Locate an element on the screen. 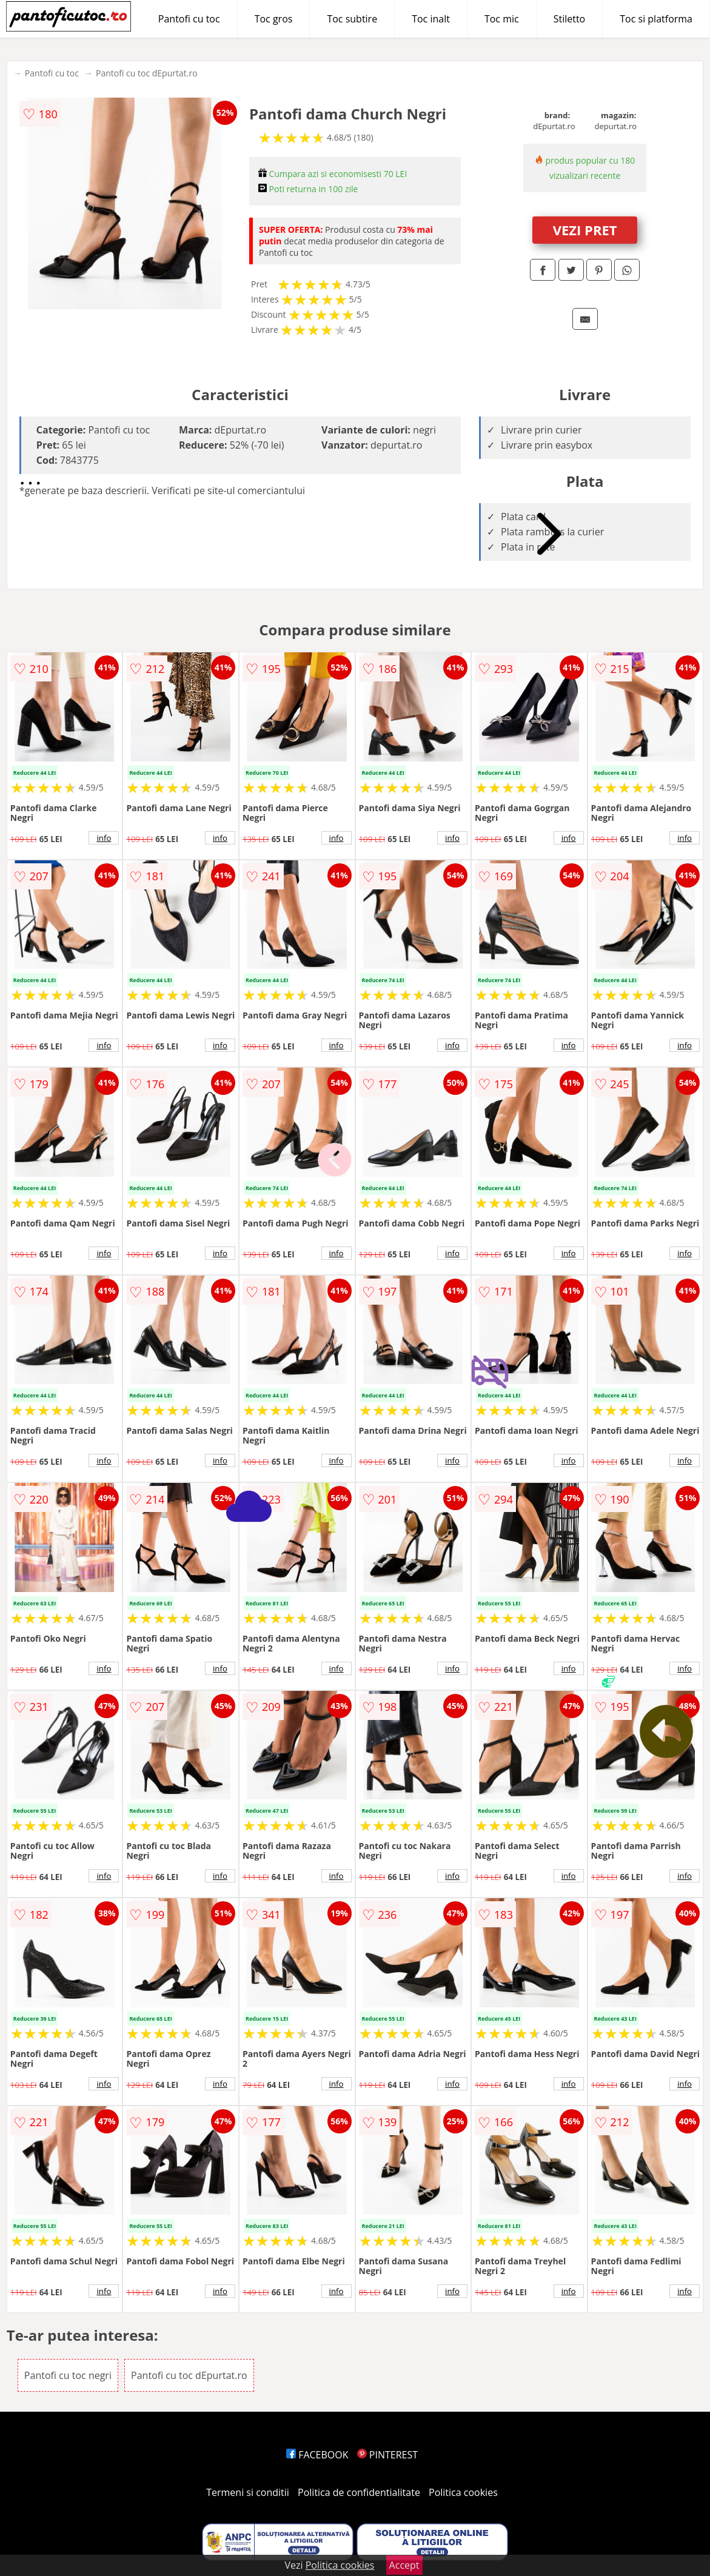 Image resolution: width=710 pixels, height=2576 pixels. go back to the previous screen is located at coordinates (335, 1160).